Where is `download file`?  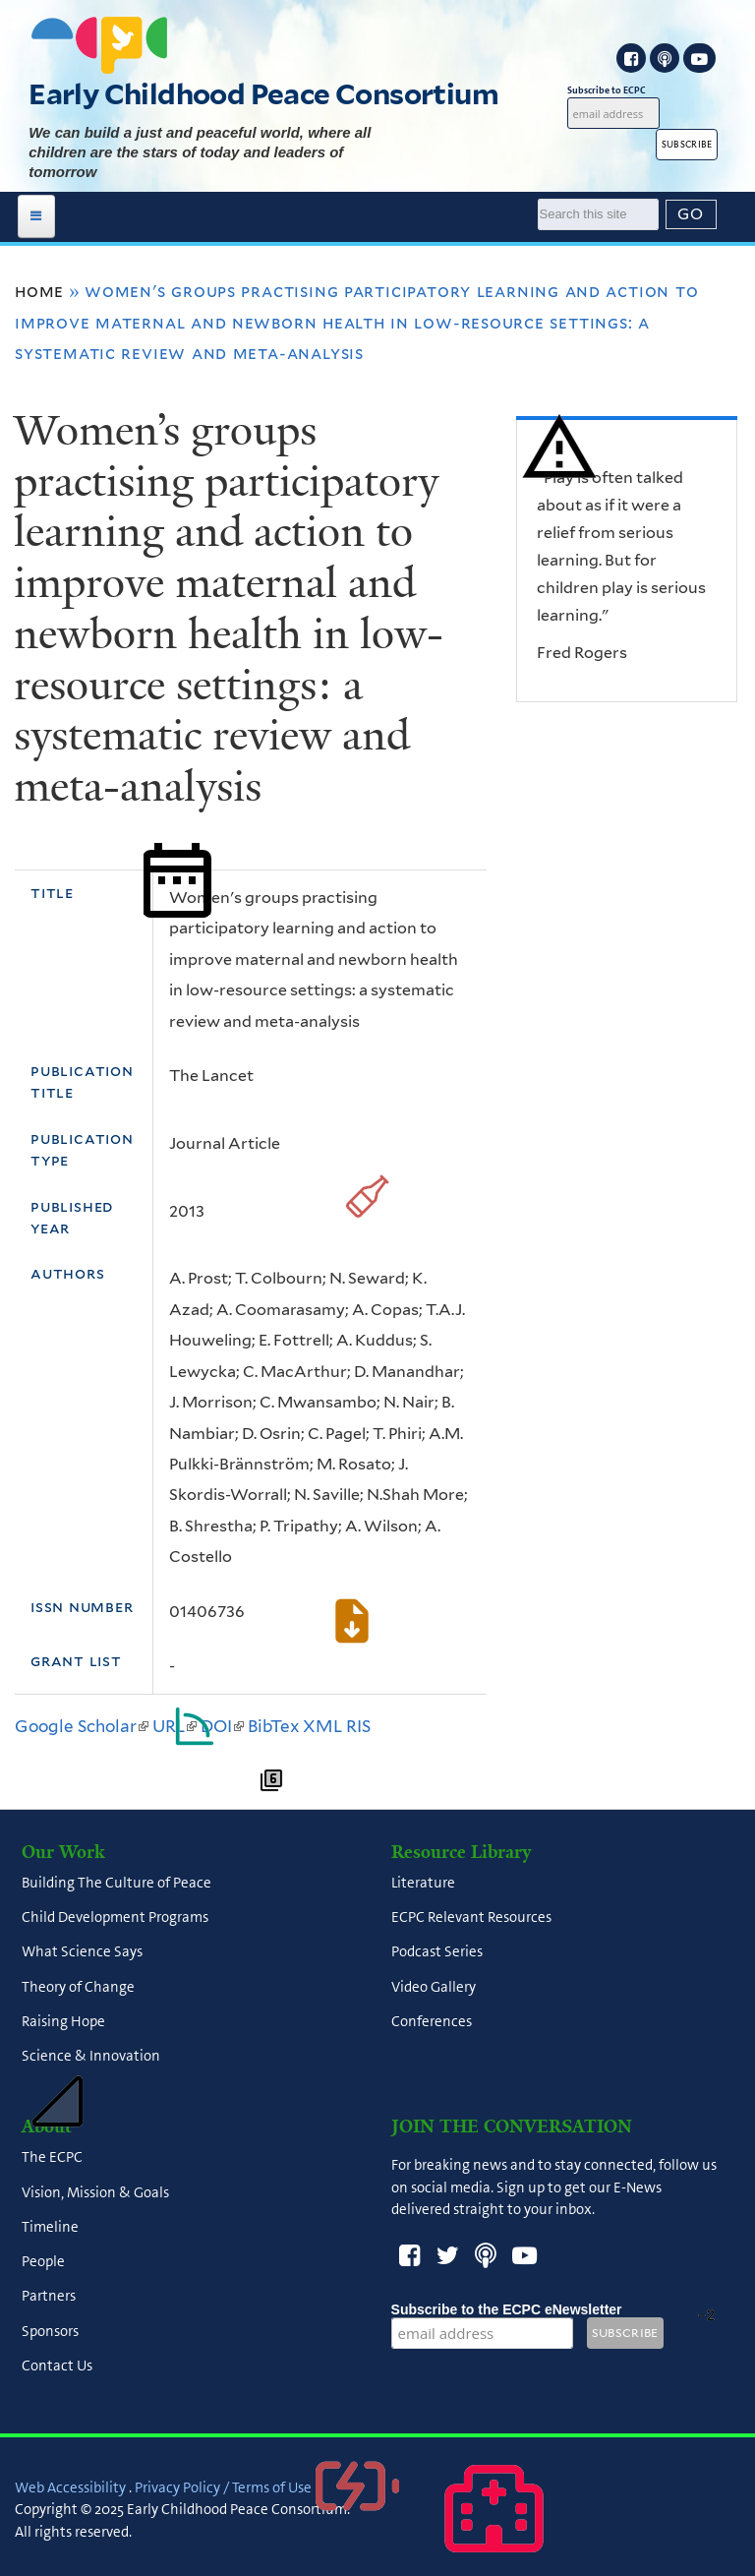 download file is located at coordinates (352, 1621).